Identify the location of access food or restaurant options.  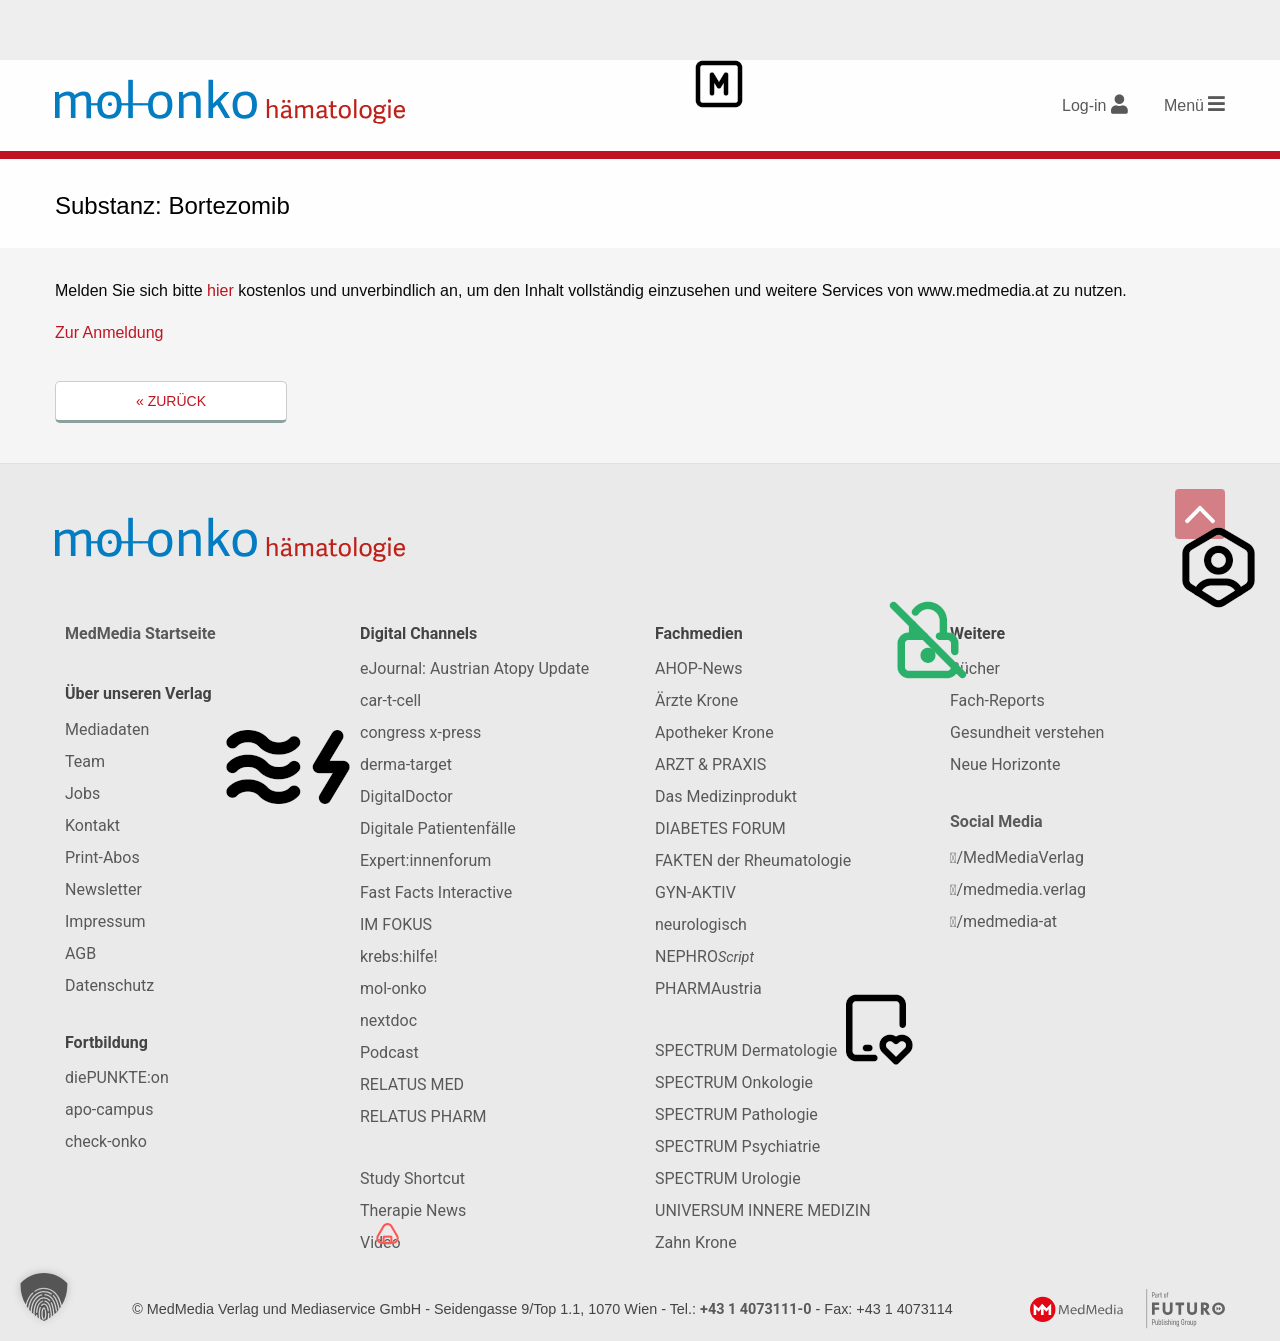
(387, 1233).